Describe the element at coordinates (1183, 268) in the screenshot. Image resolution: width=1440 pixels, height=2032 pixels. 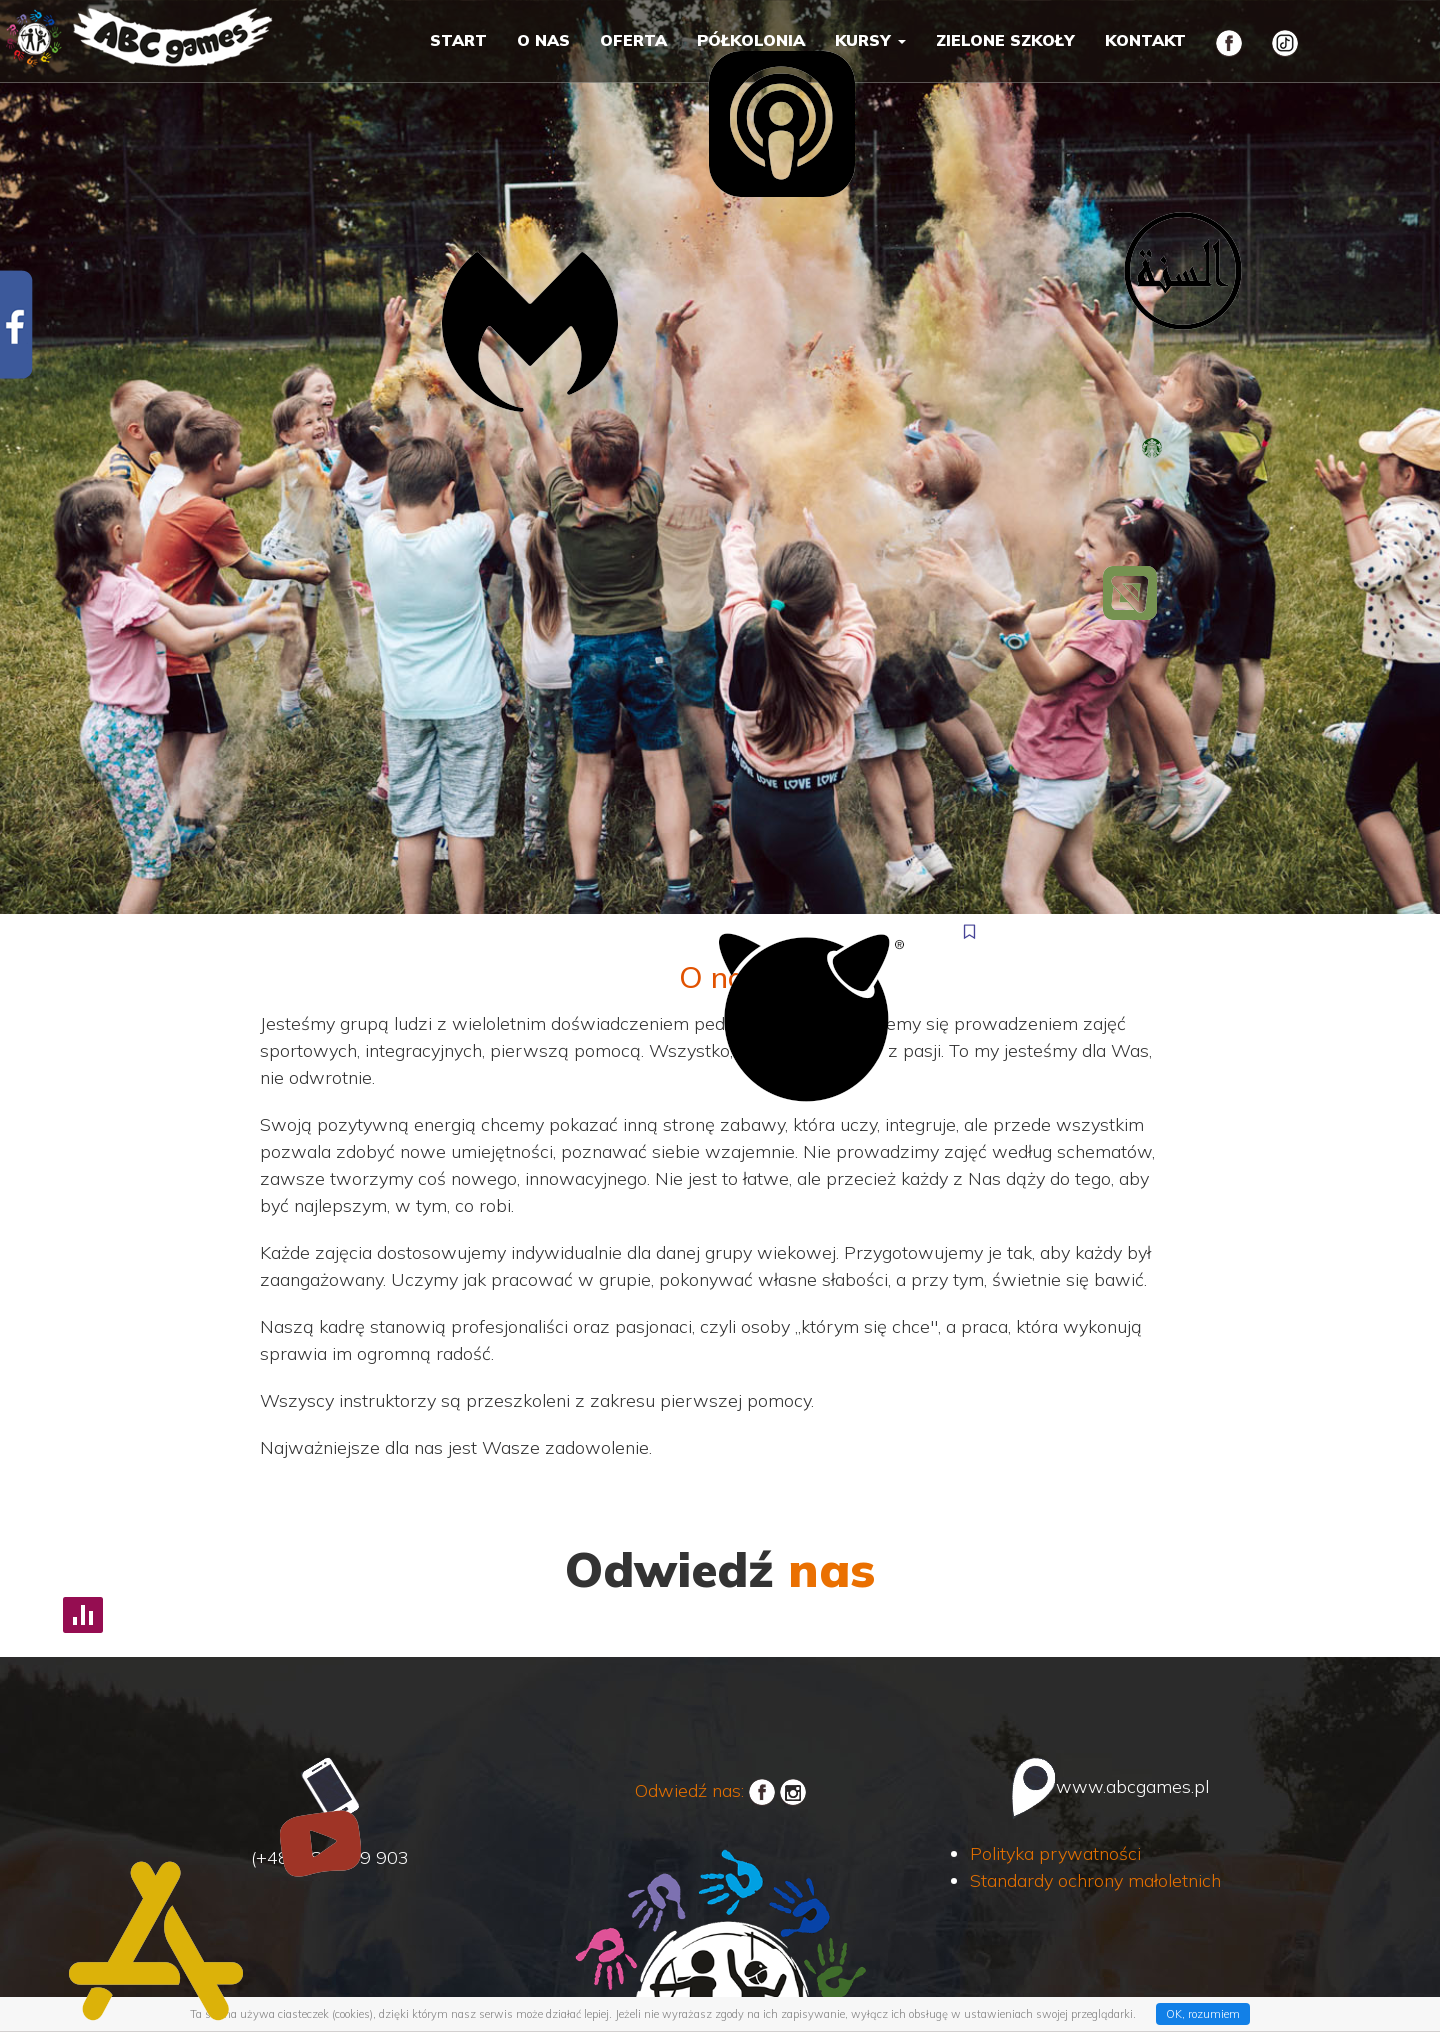
I see `US Sunnah Foundation logo` at that location.